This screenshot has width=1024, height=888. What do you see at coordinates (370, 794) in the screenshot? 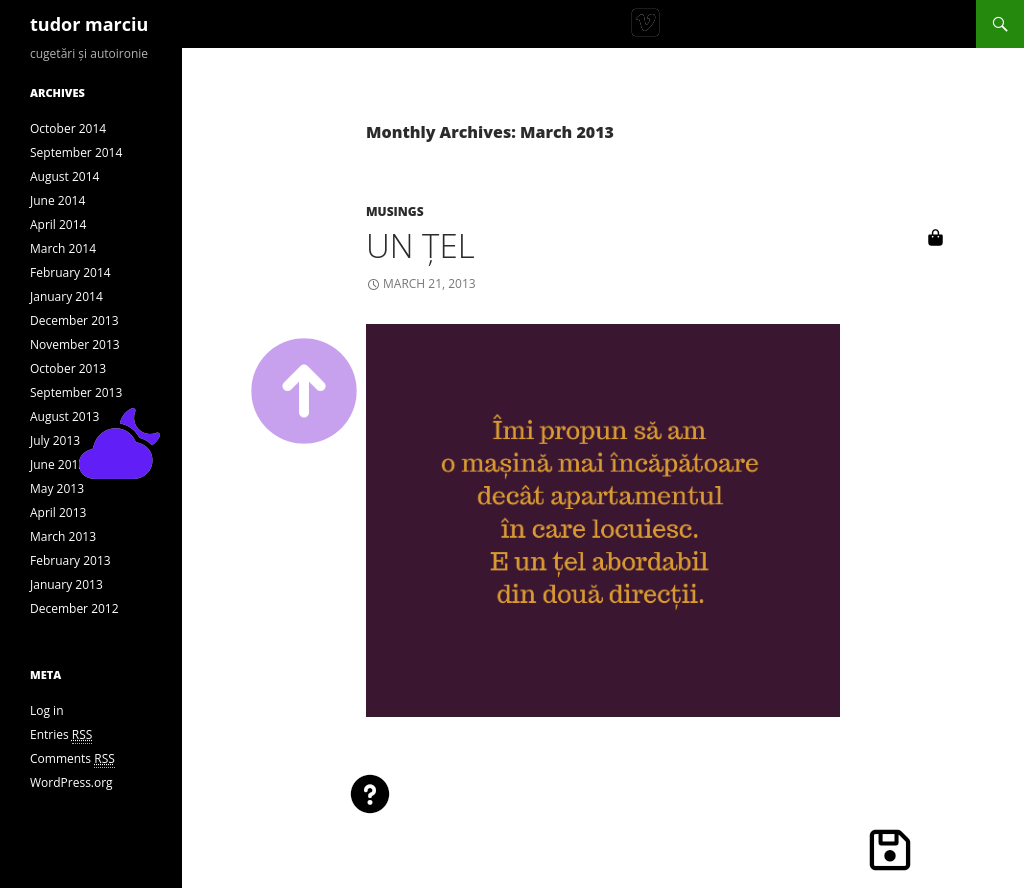
I see `access help or support information` at bounding box center [370, 794].